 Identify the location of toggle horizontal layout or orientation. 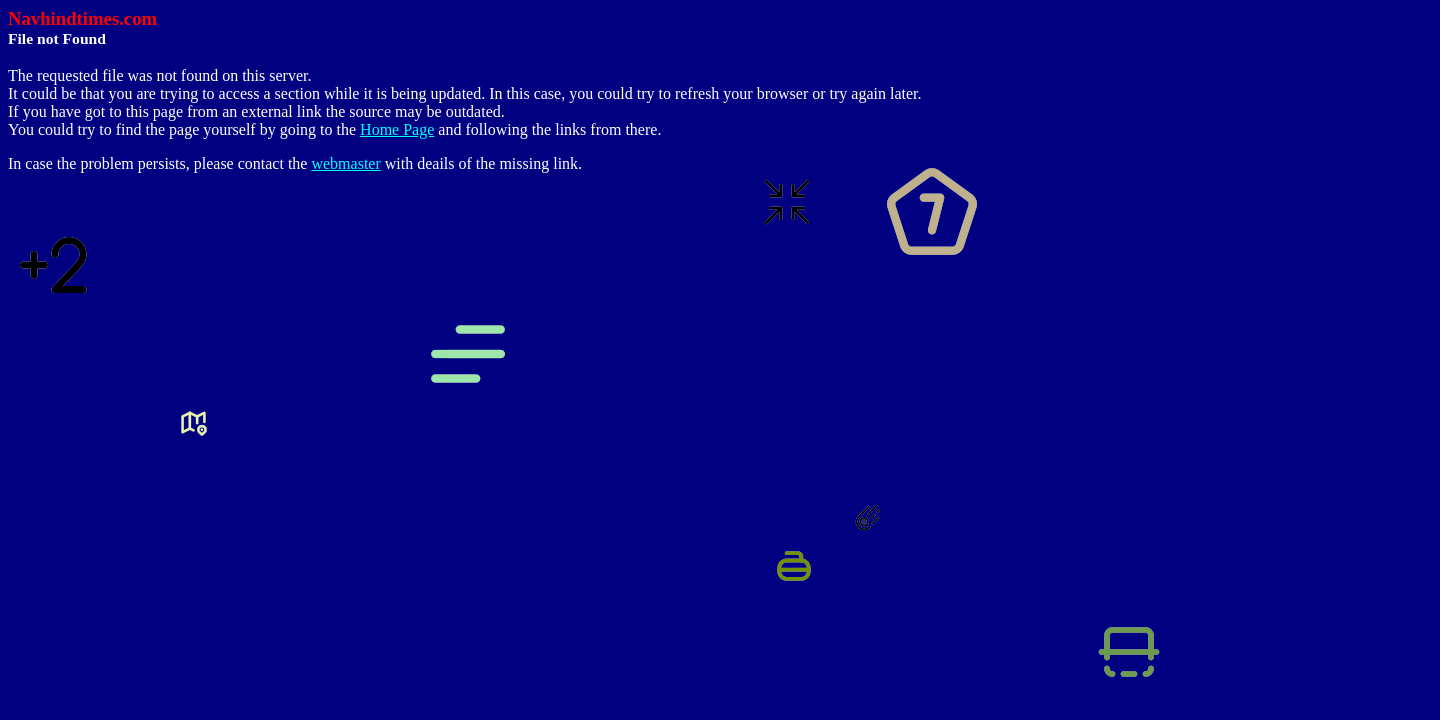
(1129, 652).